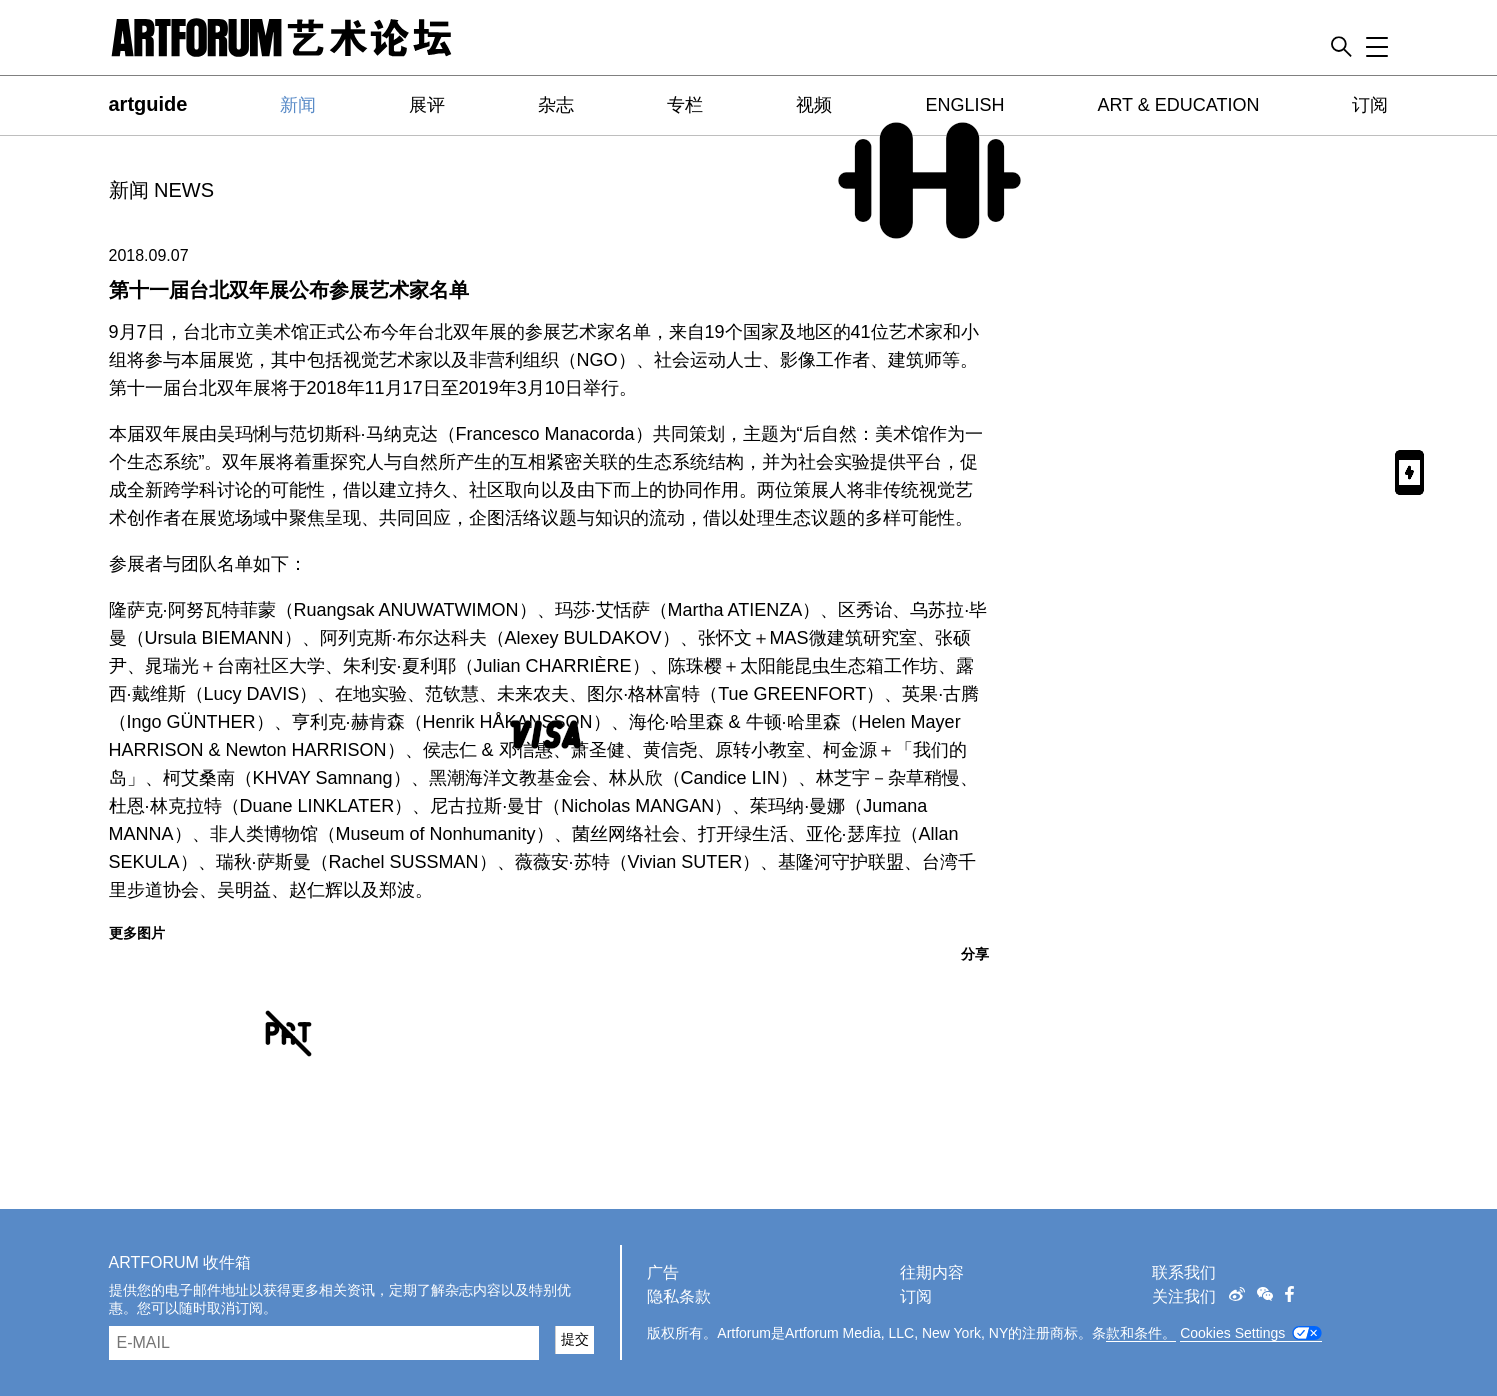  Describe the element at coordinates (288, 1033) in the screenshot. I see `http patch request disabled or unavailable` at that location.